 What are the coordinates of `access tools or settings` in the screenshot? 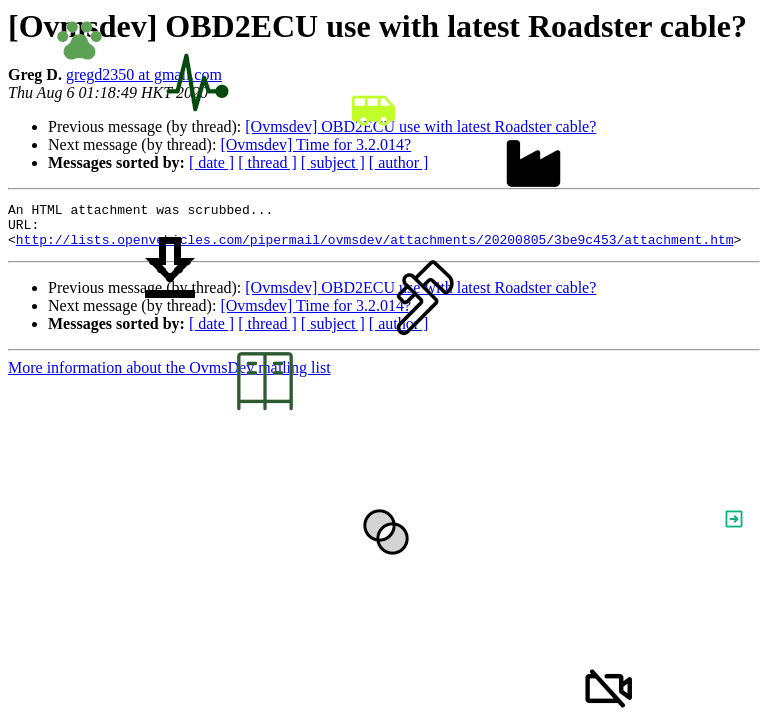 It's located at (421, 297).